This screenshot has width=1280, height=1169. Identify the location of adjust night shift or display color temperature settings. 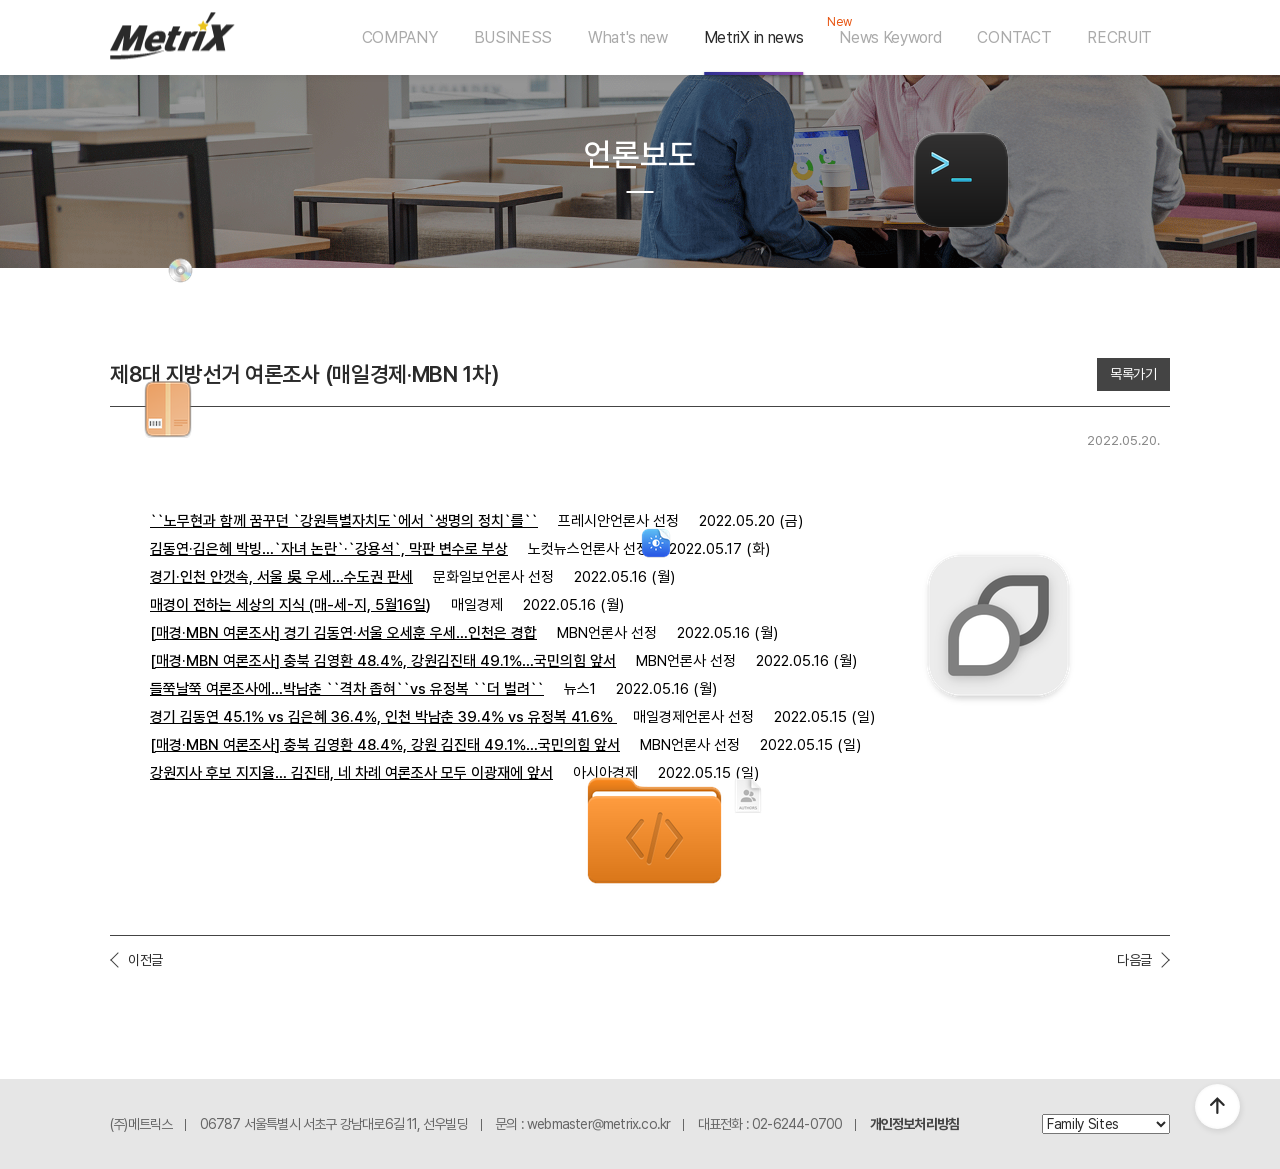
(656, 543).